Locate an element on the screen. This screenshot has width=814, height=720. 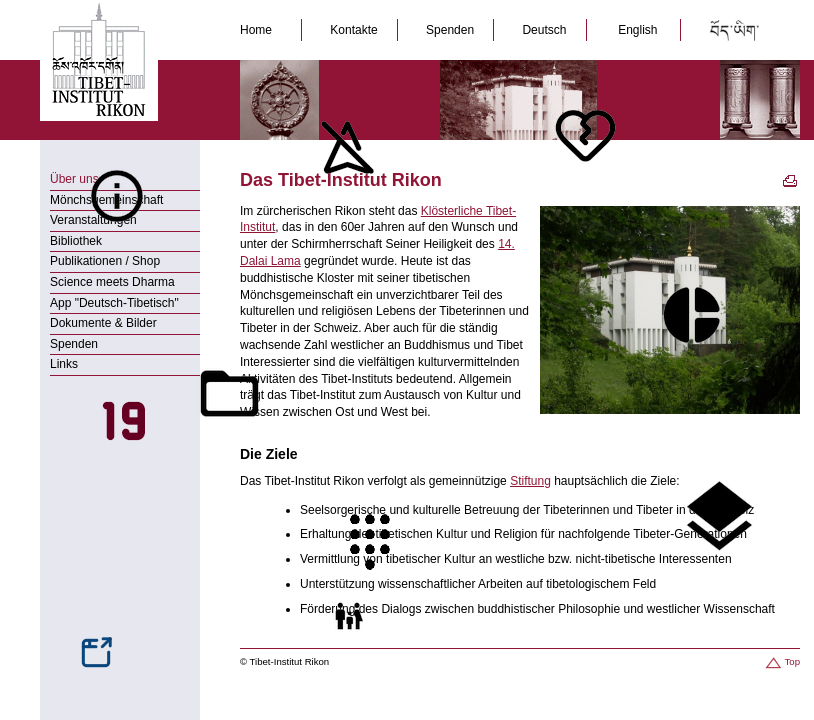
toggle map layers or overlays is located at coordinates (719, 517).